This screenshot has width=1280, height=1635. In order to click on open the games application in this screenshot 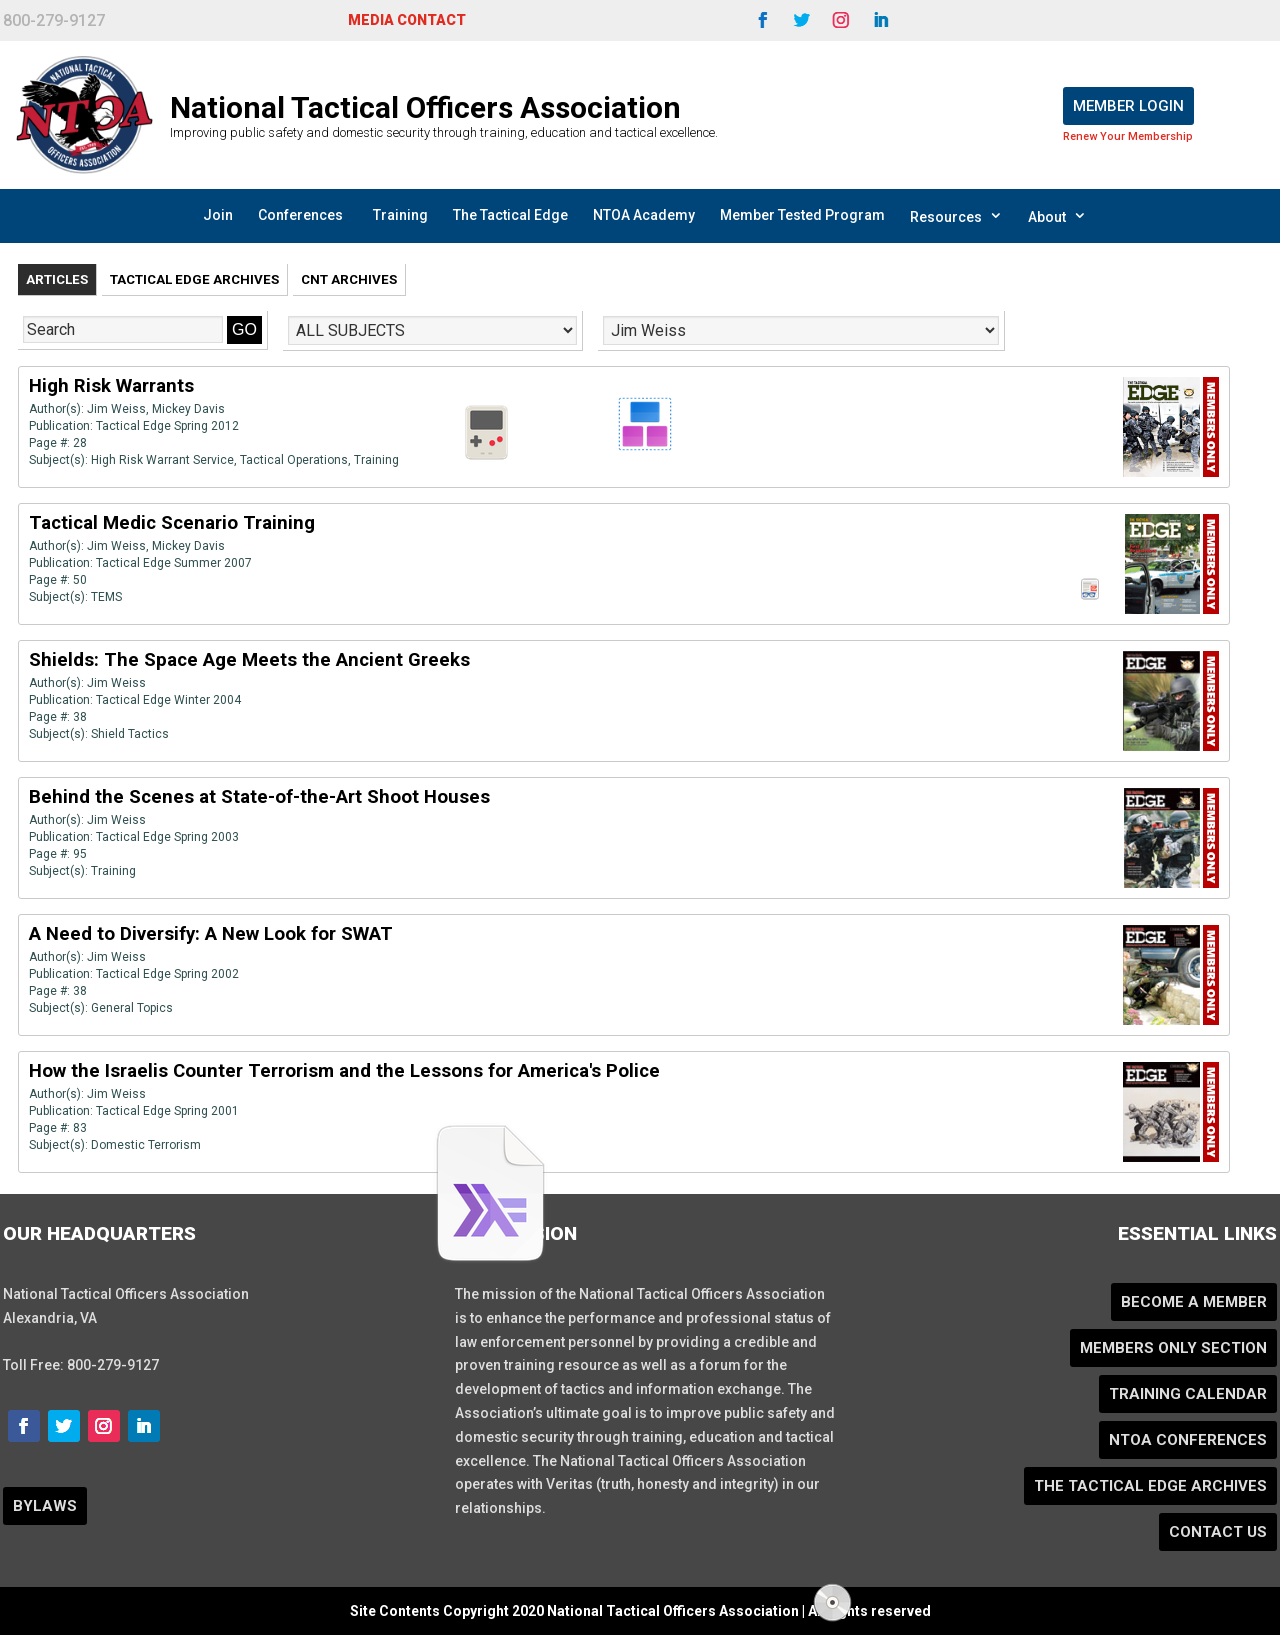, I will do `click(486, 432)`.